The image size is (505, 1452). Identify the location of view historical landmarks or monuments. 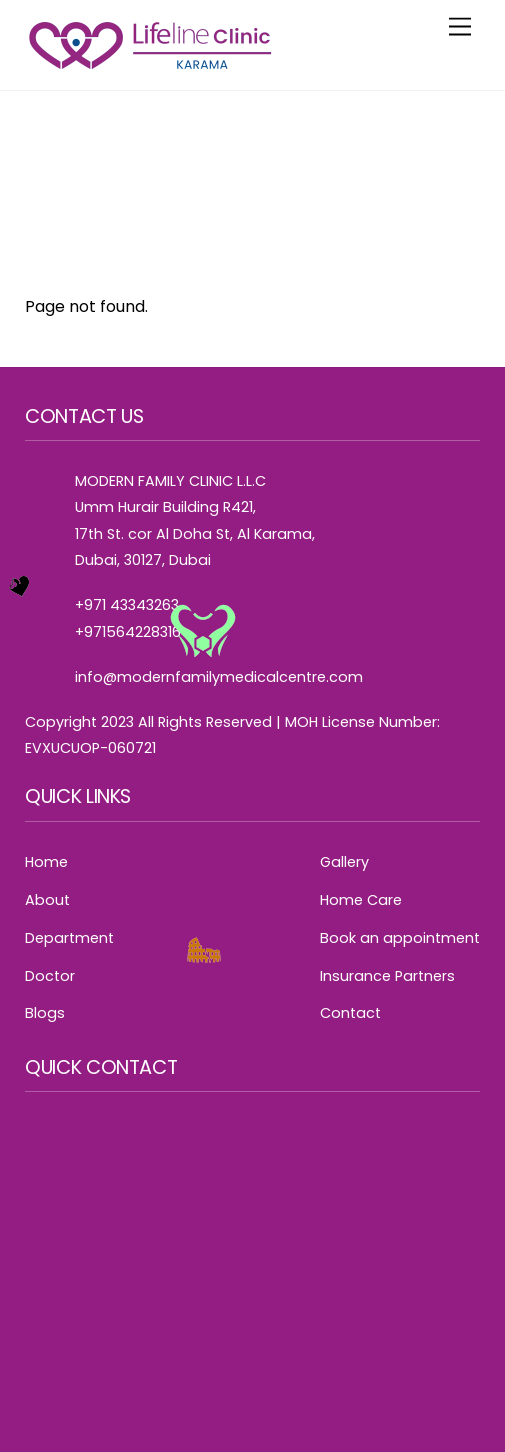
(204, 950).